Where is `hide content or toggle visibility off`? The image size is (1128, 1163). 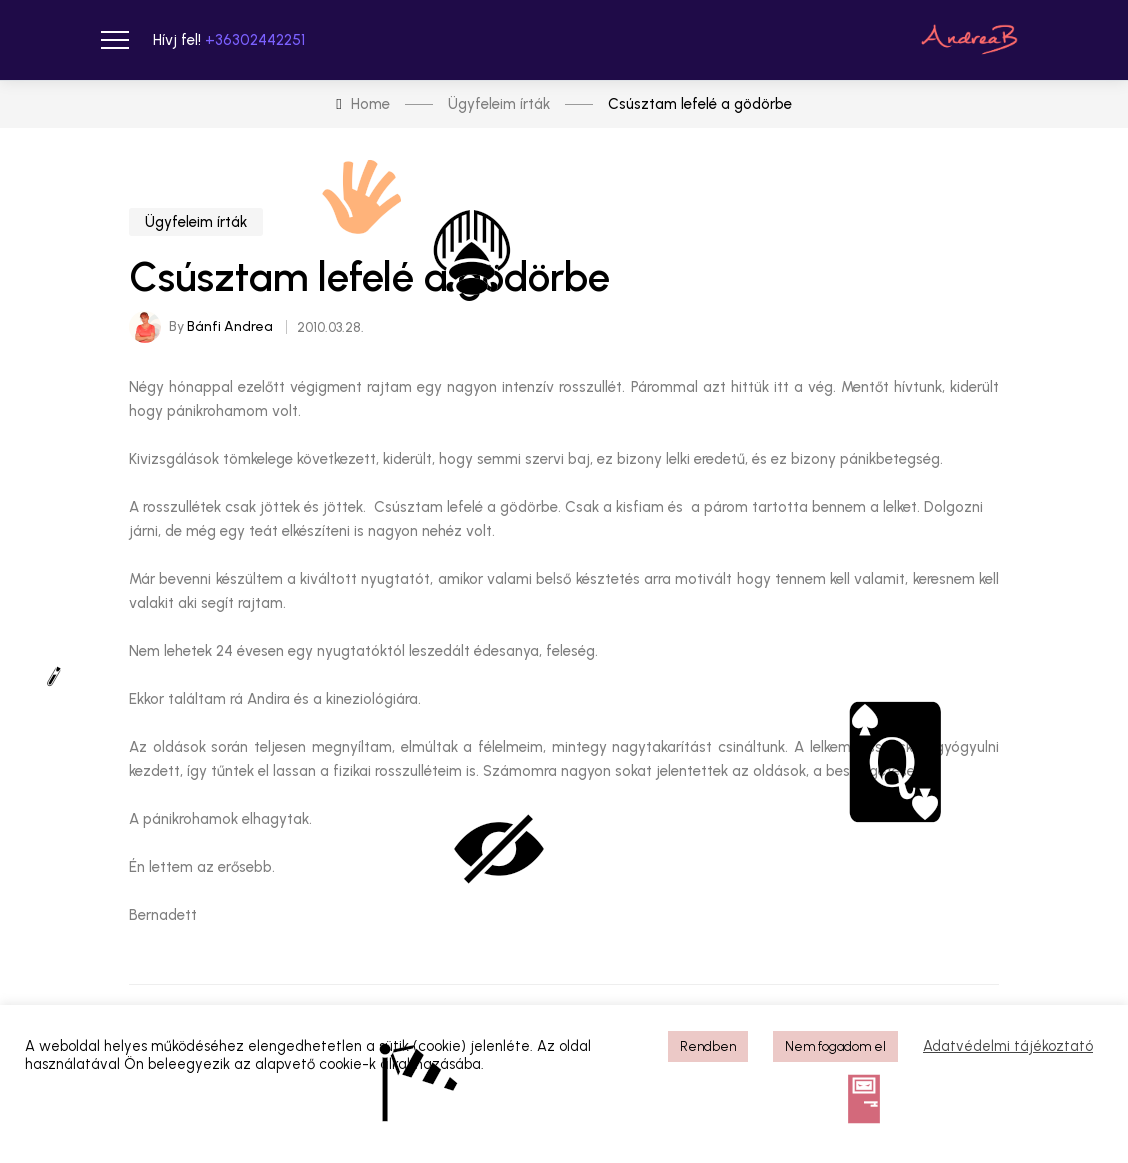 hide content or toggle visibility off is located at coordinates (499, 849).